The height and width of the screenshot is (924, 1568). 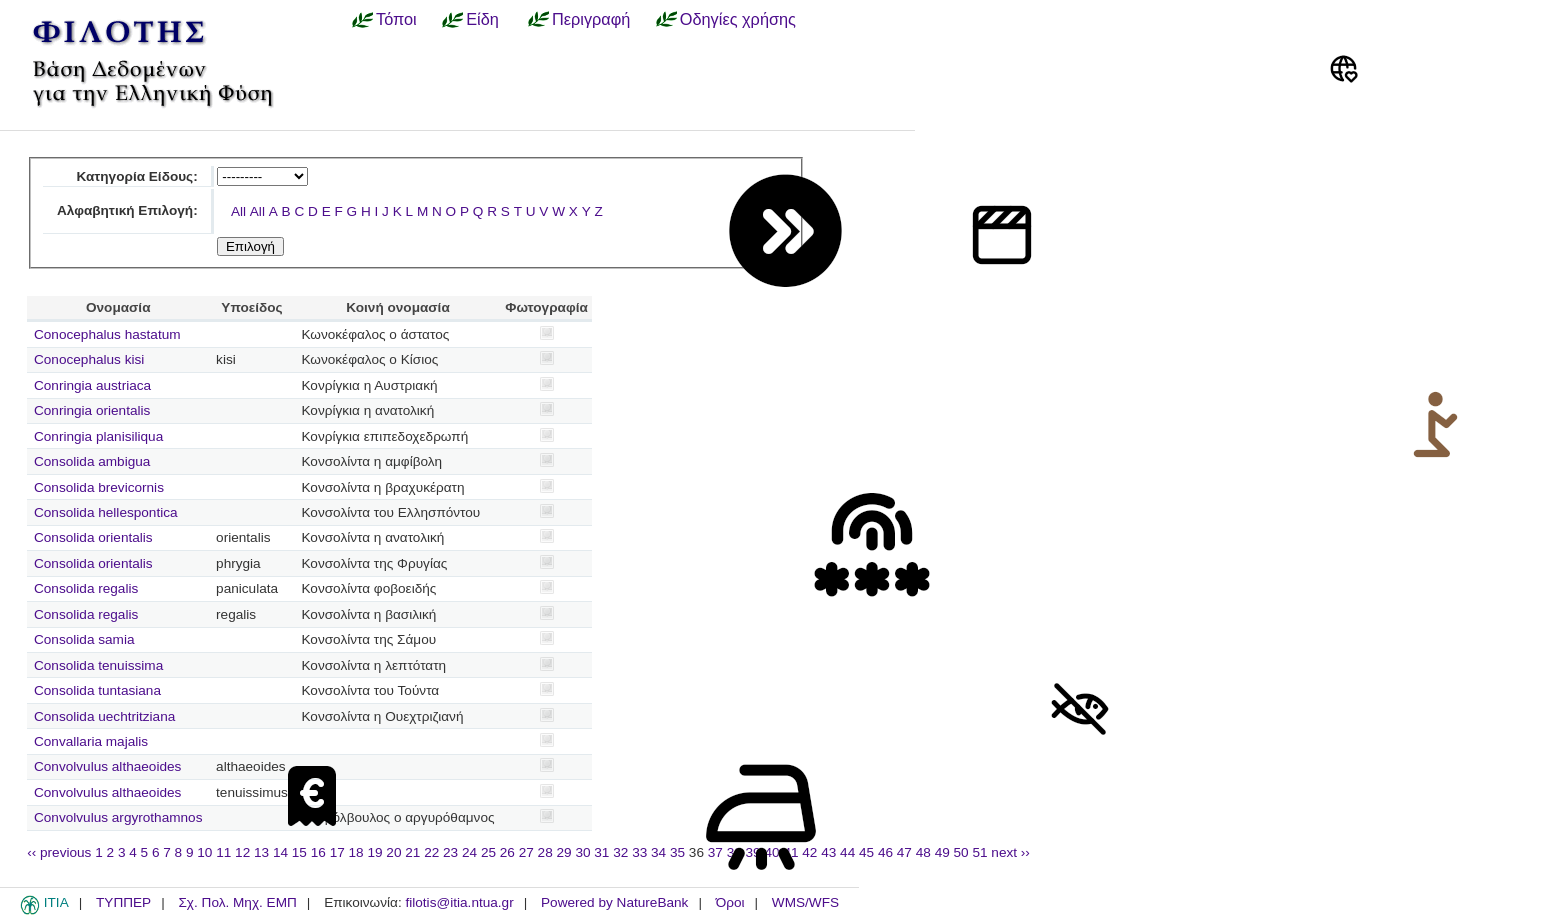 What do you see at coordinates (1080, 709) in the screenshot?
I see `no fish or seafood available` at bounding box center [1080, 709].